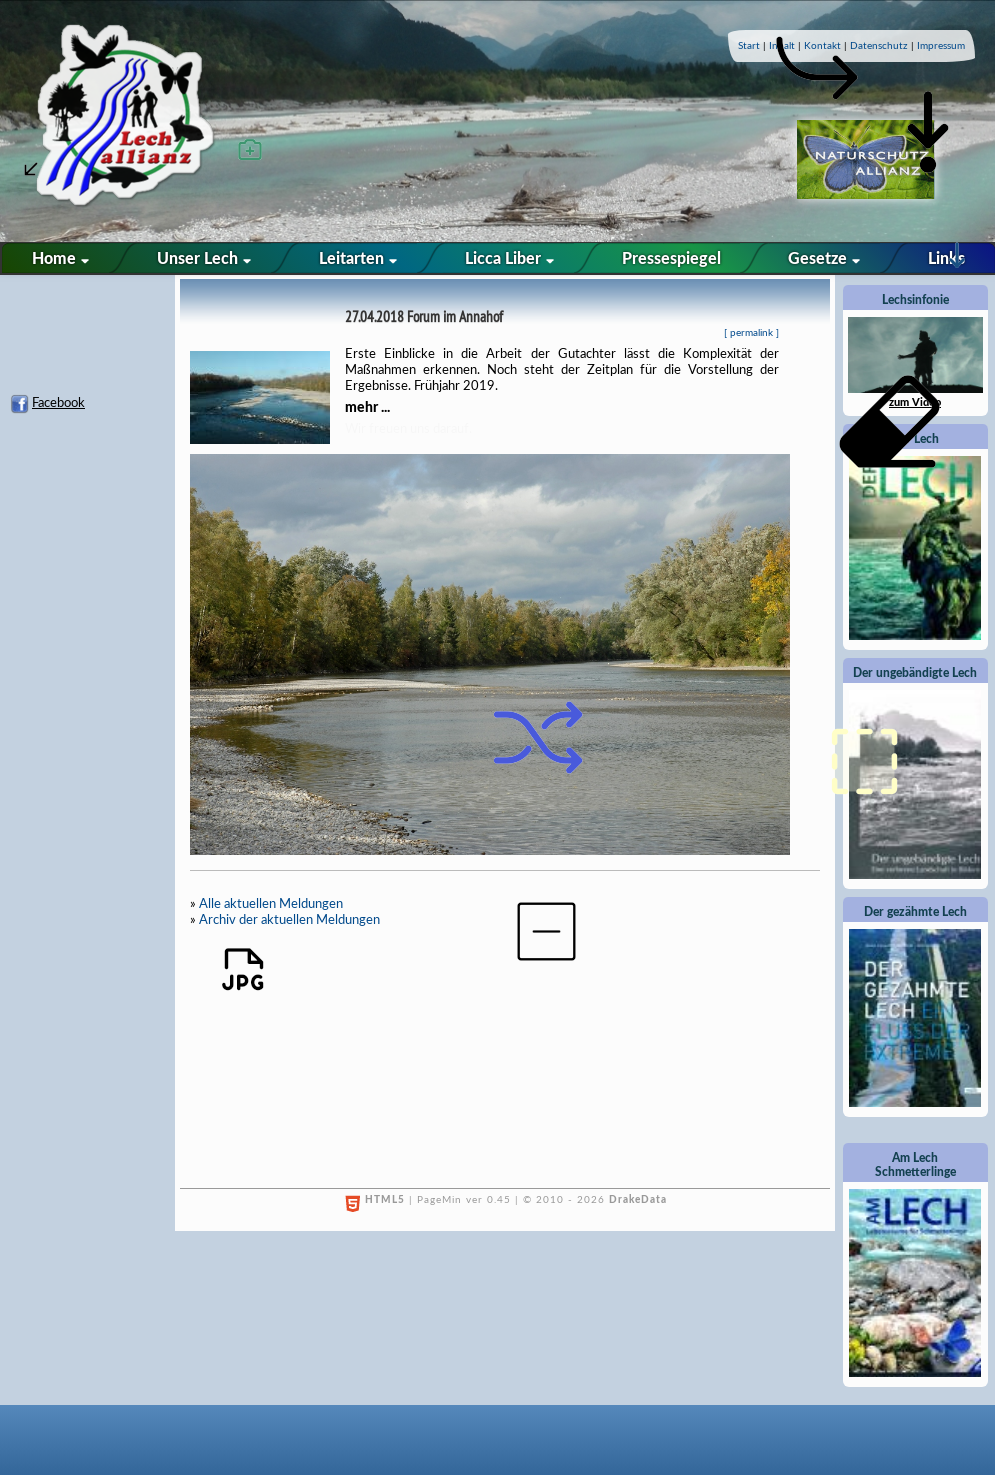 The image size is (995, 1475). Describe the element at coordinates (546, 931) in the screenshot. I see `remove an item from a list or collection` at that location.